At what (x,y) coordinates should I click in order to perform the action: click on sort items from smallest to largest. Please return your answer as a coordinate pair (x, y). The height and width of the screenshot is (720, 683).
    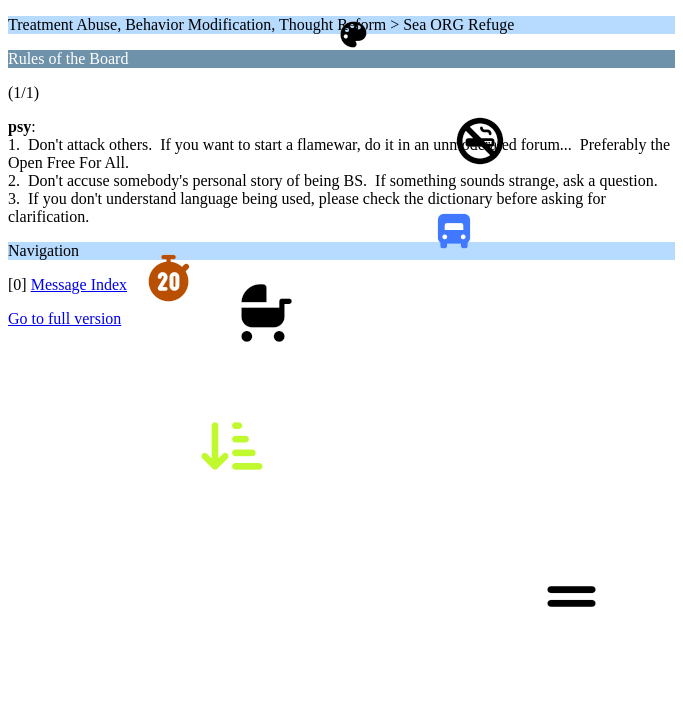
    Looking at the image, I should click on (232, 446).